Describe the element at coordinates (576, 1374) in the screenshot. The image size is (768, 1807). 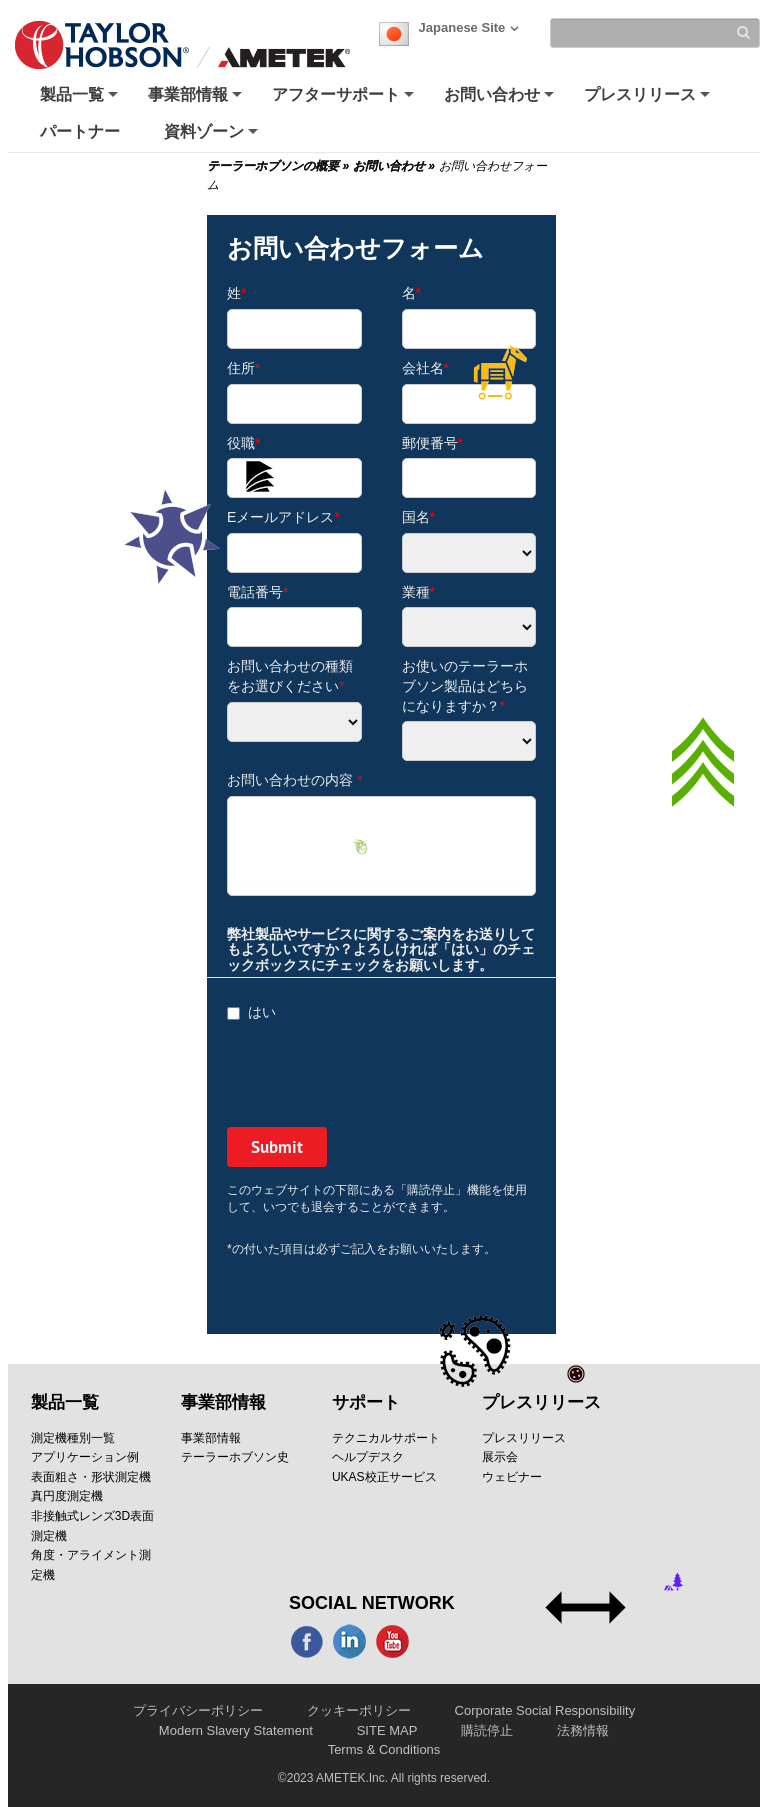
I see `clothing or fashion category` at that location.